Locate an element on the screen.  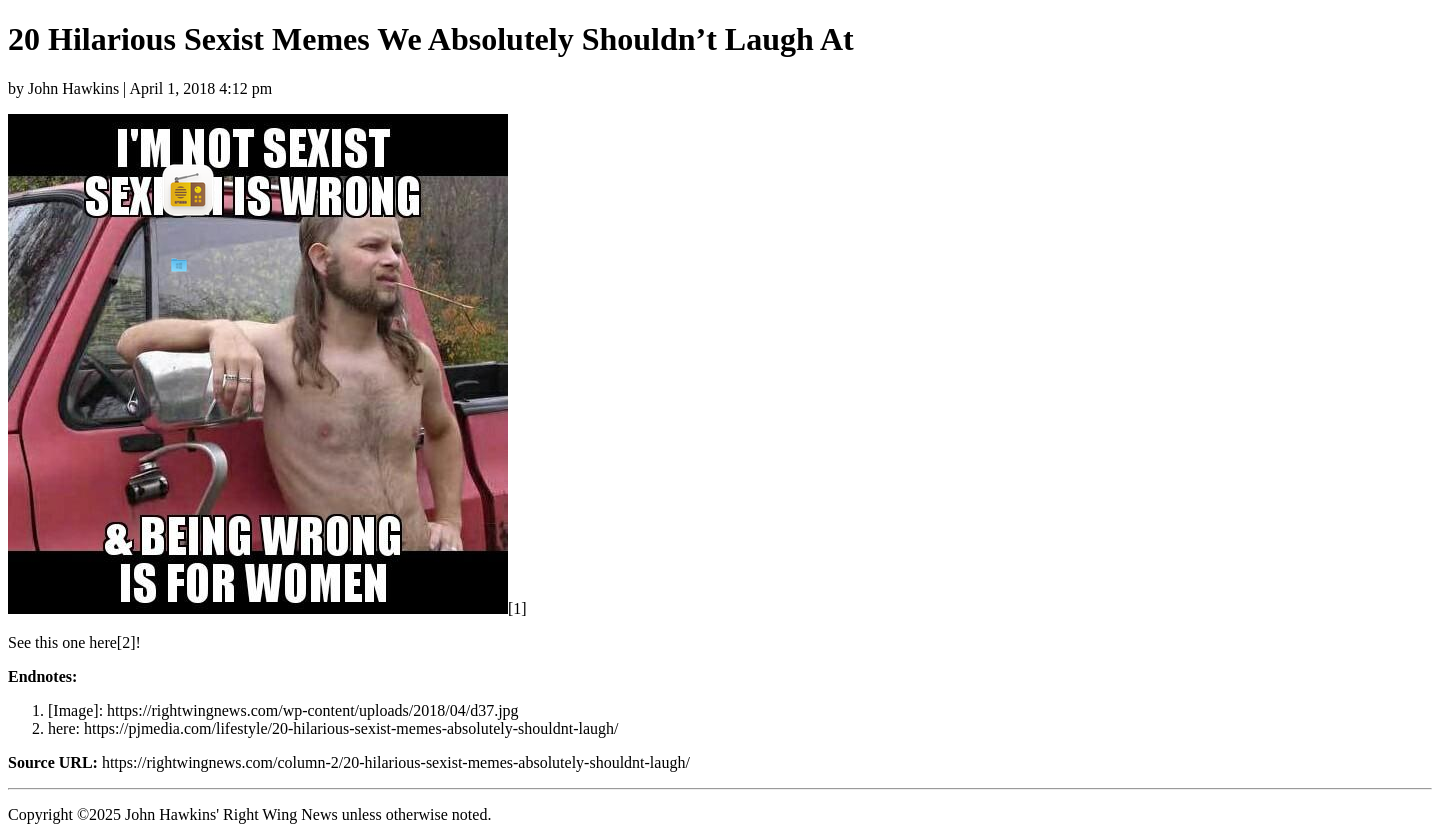
open shortwave radio streaming app is located at coordinates (188, 190).